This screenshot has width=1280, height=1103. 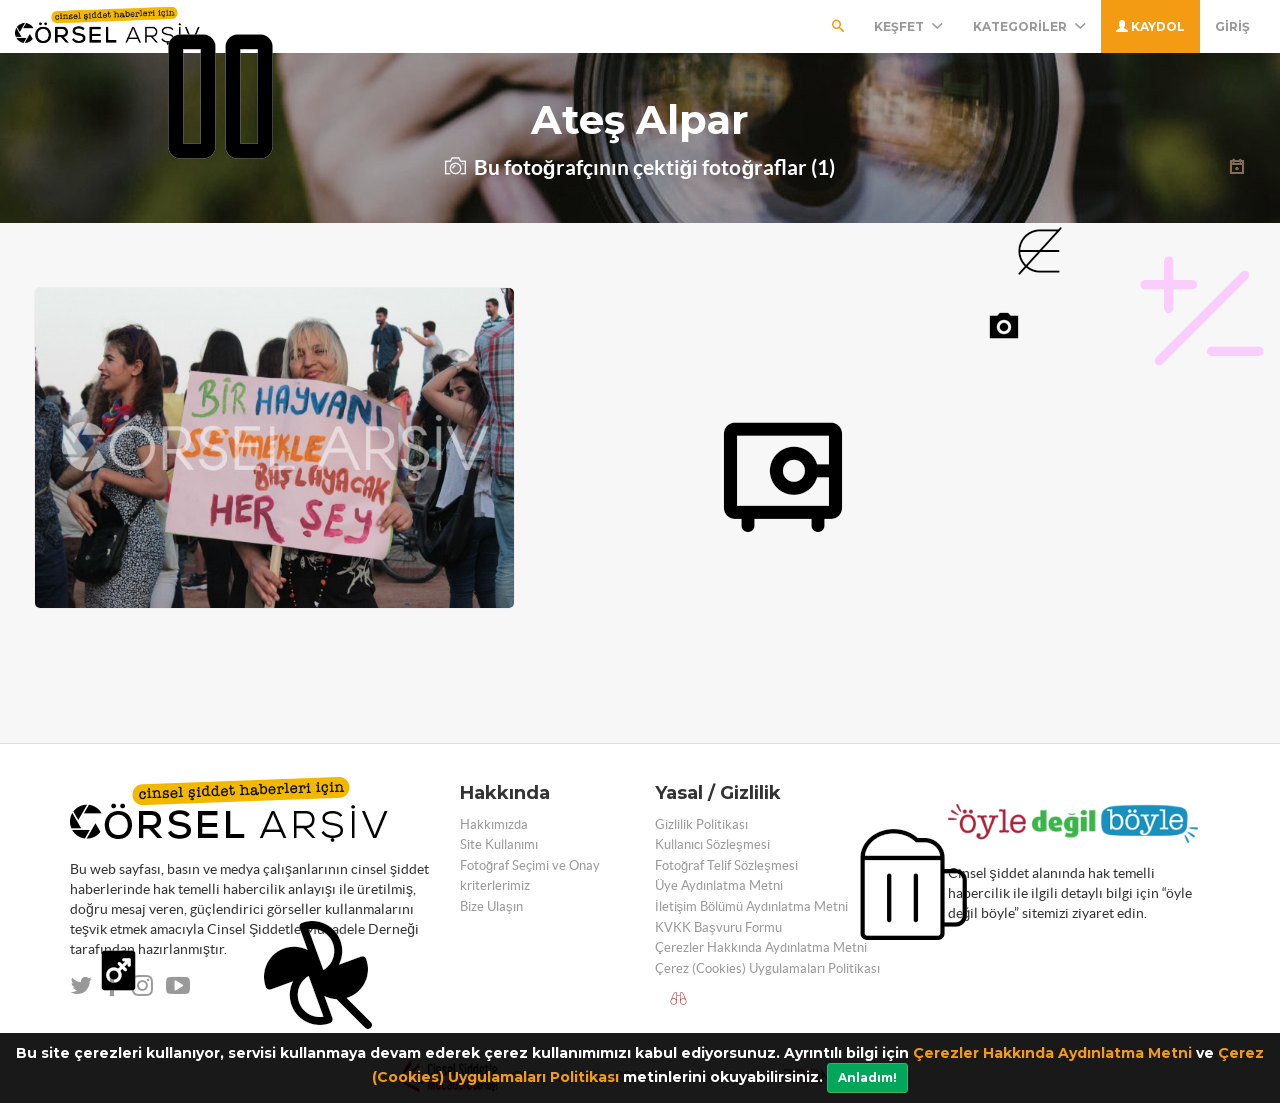 I want to click on access secure storage or vault, so click(x=783, y=473).